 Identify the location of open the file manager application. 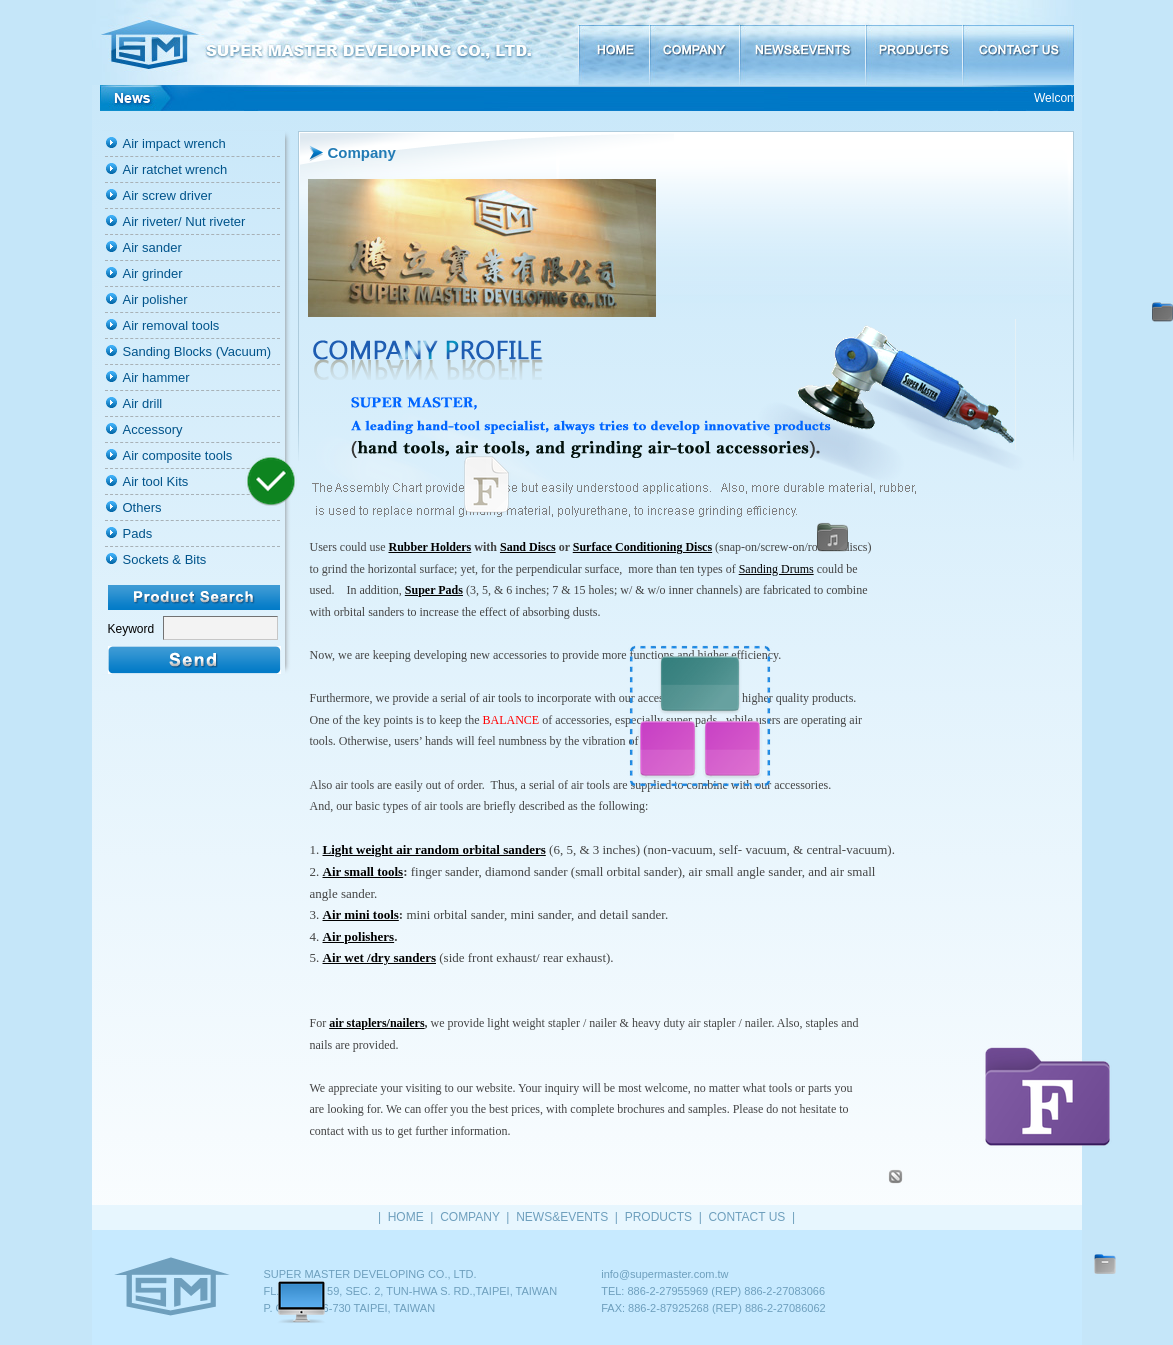
(1105, 1264).